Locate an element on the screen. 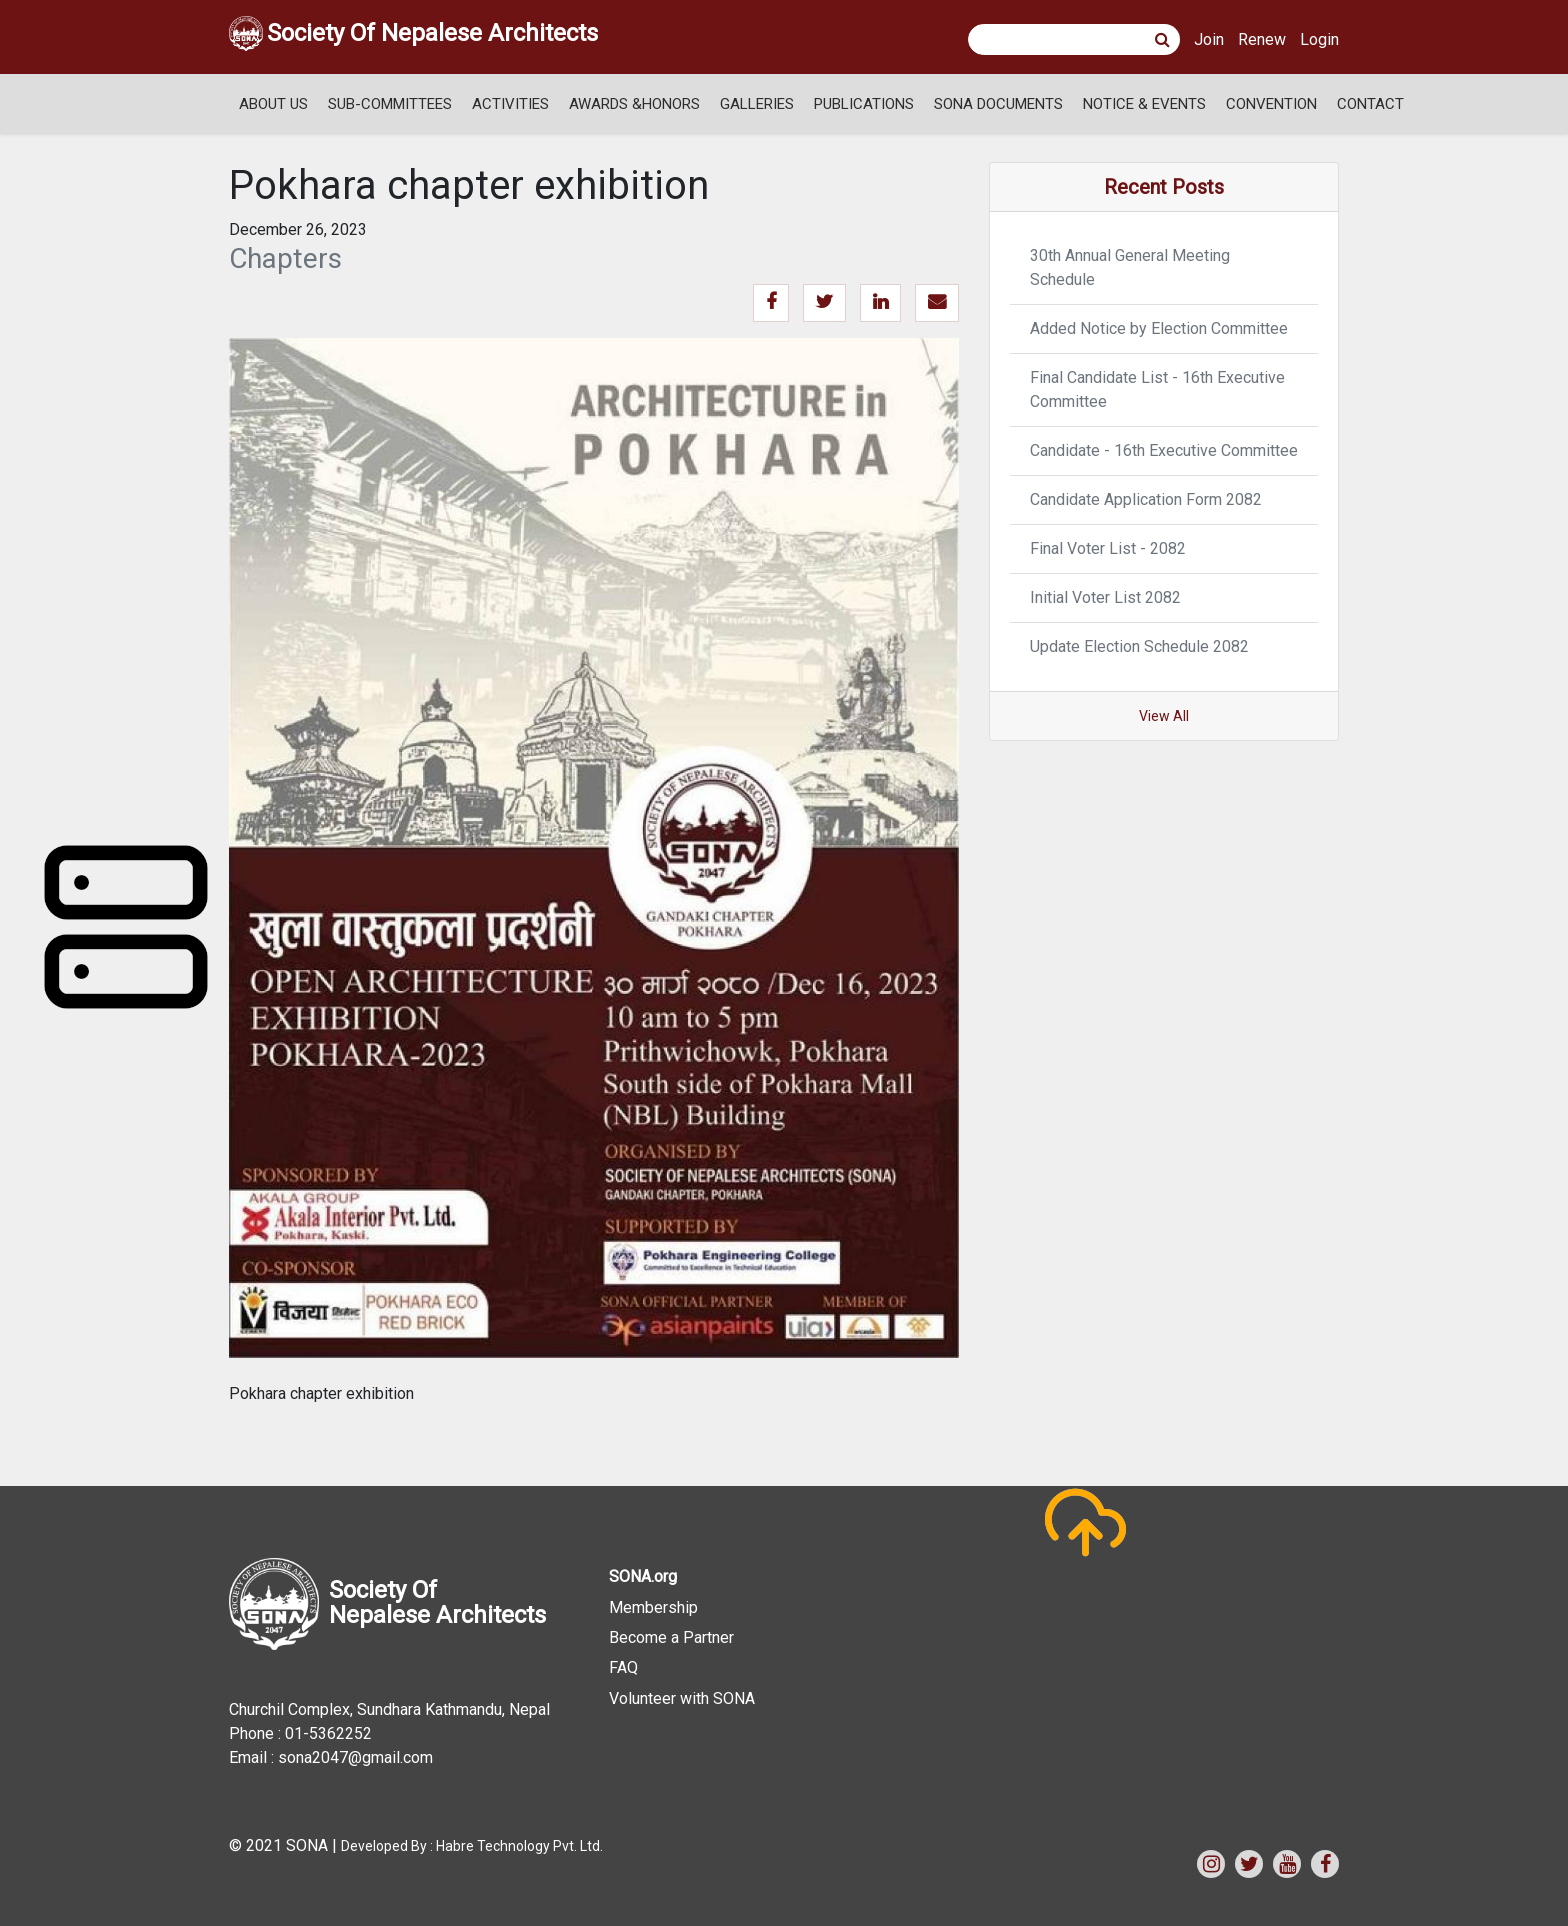  access server settings or status is located at coordinates (126, 927).